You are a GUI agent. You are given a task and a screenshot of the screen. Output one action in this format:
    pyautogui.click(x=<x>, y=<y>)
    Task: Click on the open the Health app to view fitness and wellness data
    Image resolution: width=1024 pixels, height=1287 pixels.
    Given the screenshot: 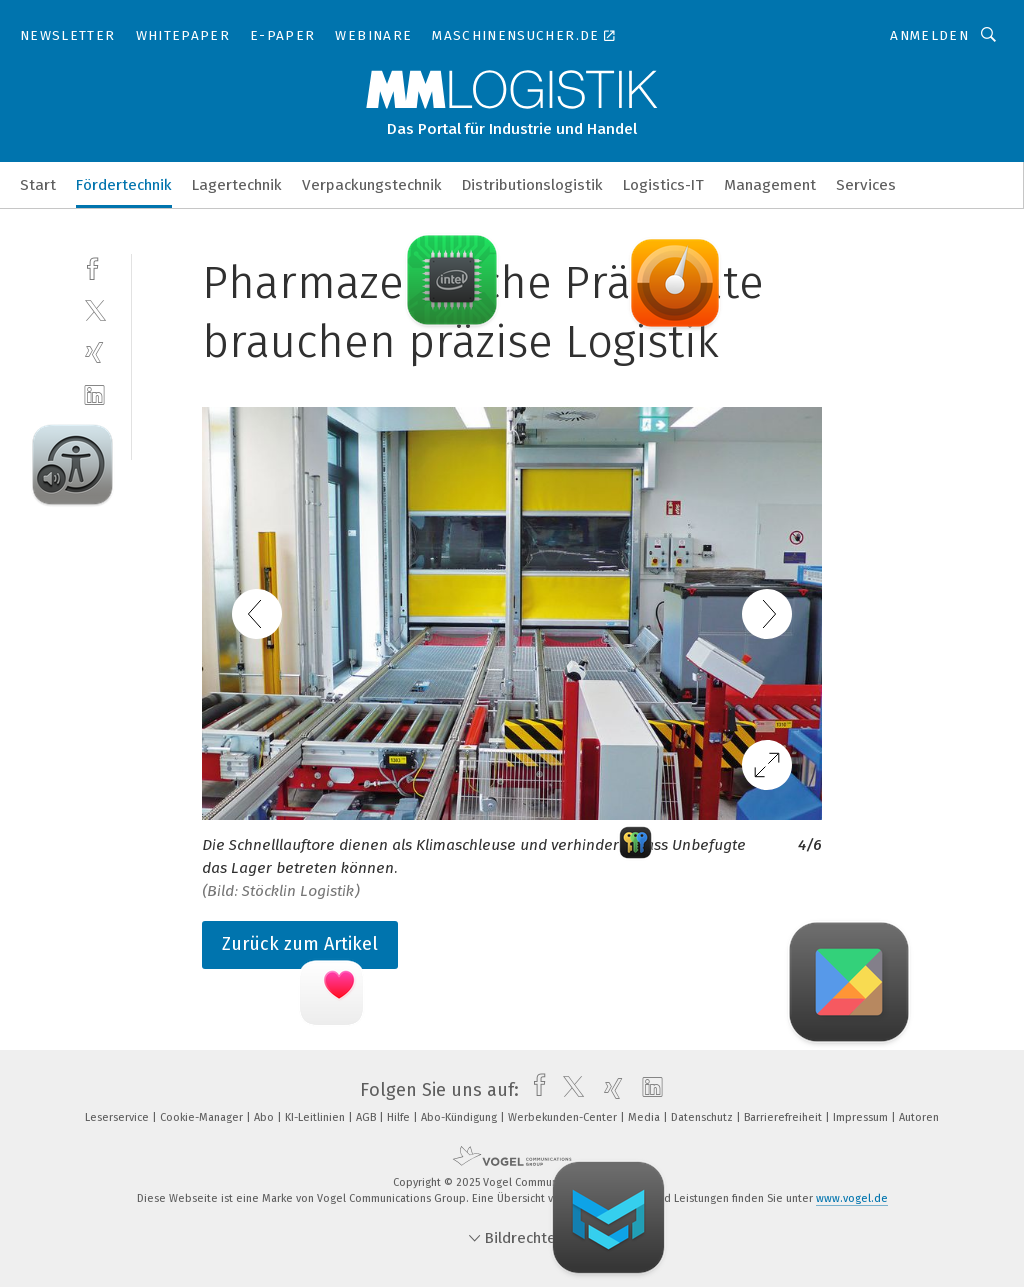 What is the action you would take?
    pyautogui.click(x=331, y=993)
    